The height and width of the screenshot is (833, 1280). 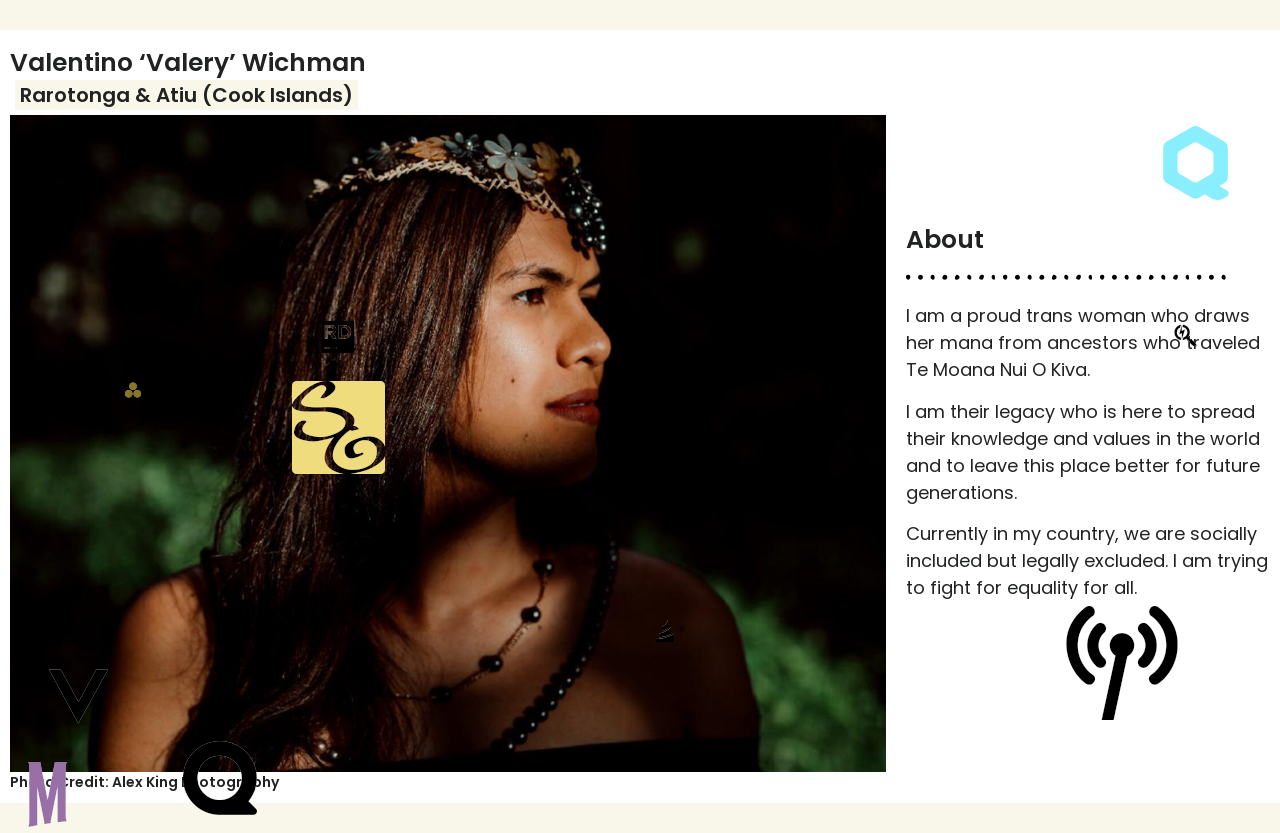 I want to click on podcast index logo, so click(x=1122, y=663).